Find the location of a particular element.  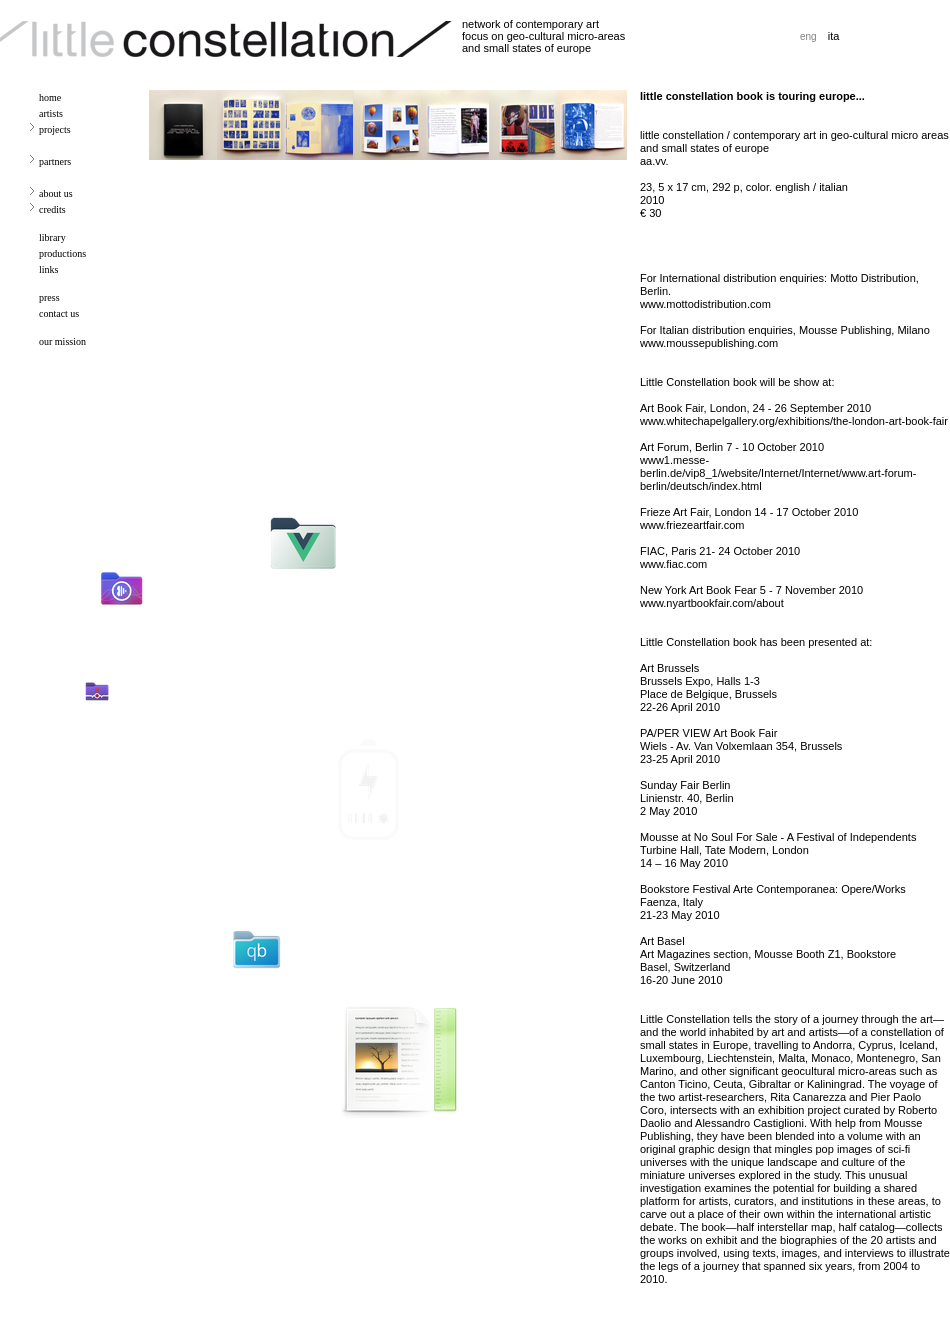

open qbittorrent downloads folder is located at coordinates (256, 950).